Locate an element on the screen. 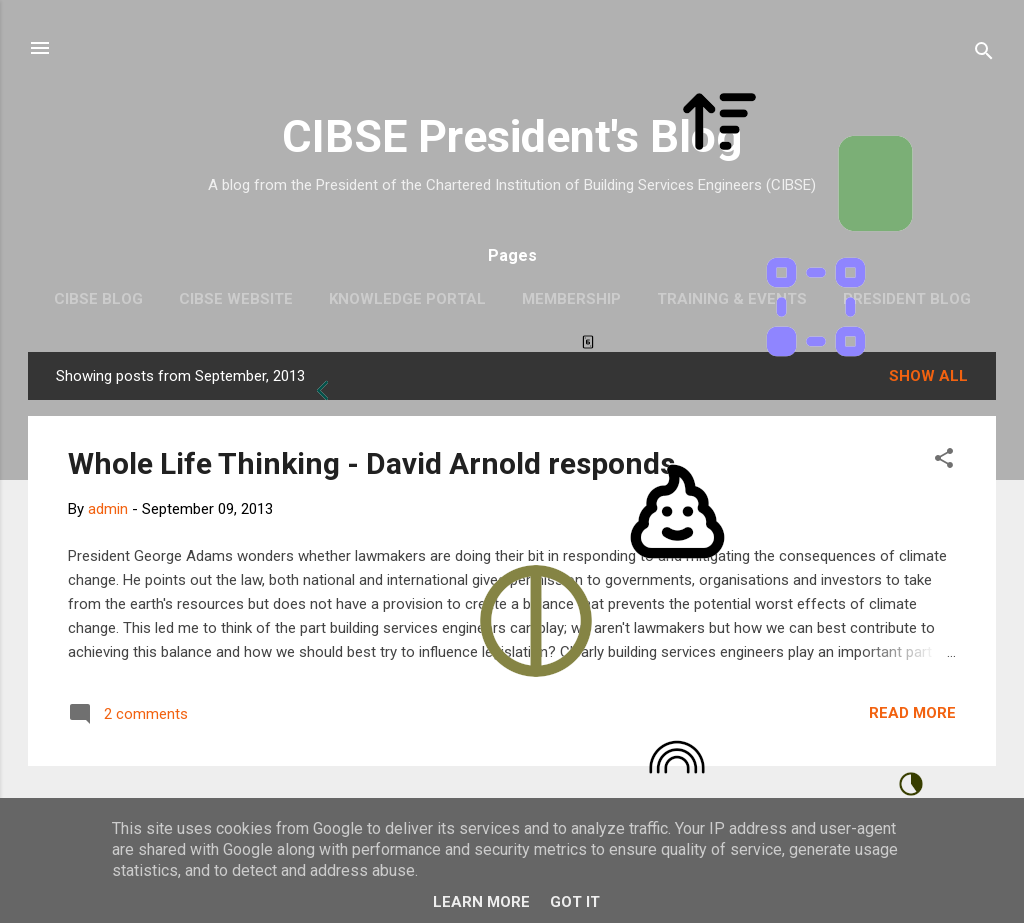 This screenshot has width=1024, height=923. go back to the previous screen is located at coordinates (322, 390).